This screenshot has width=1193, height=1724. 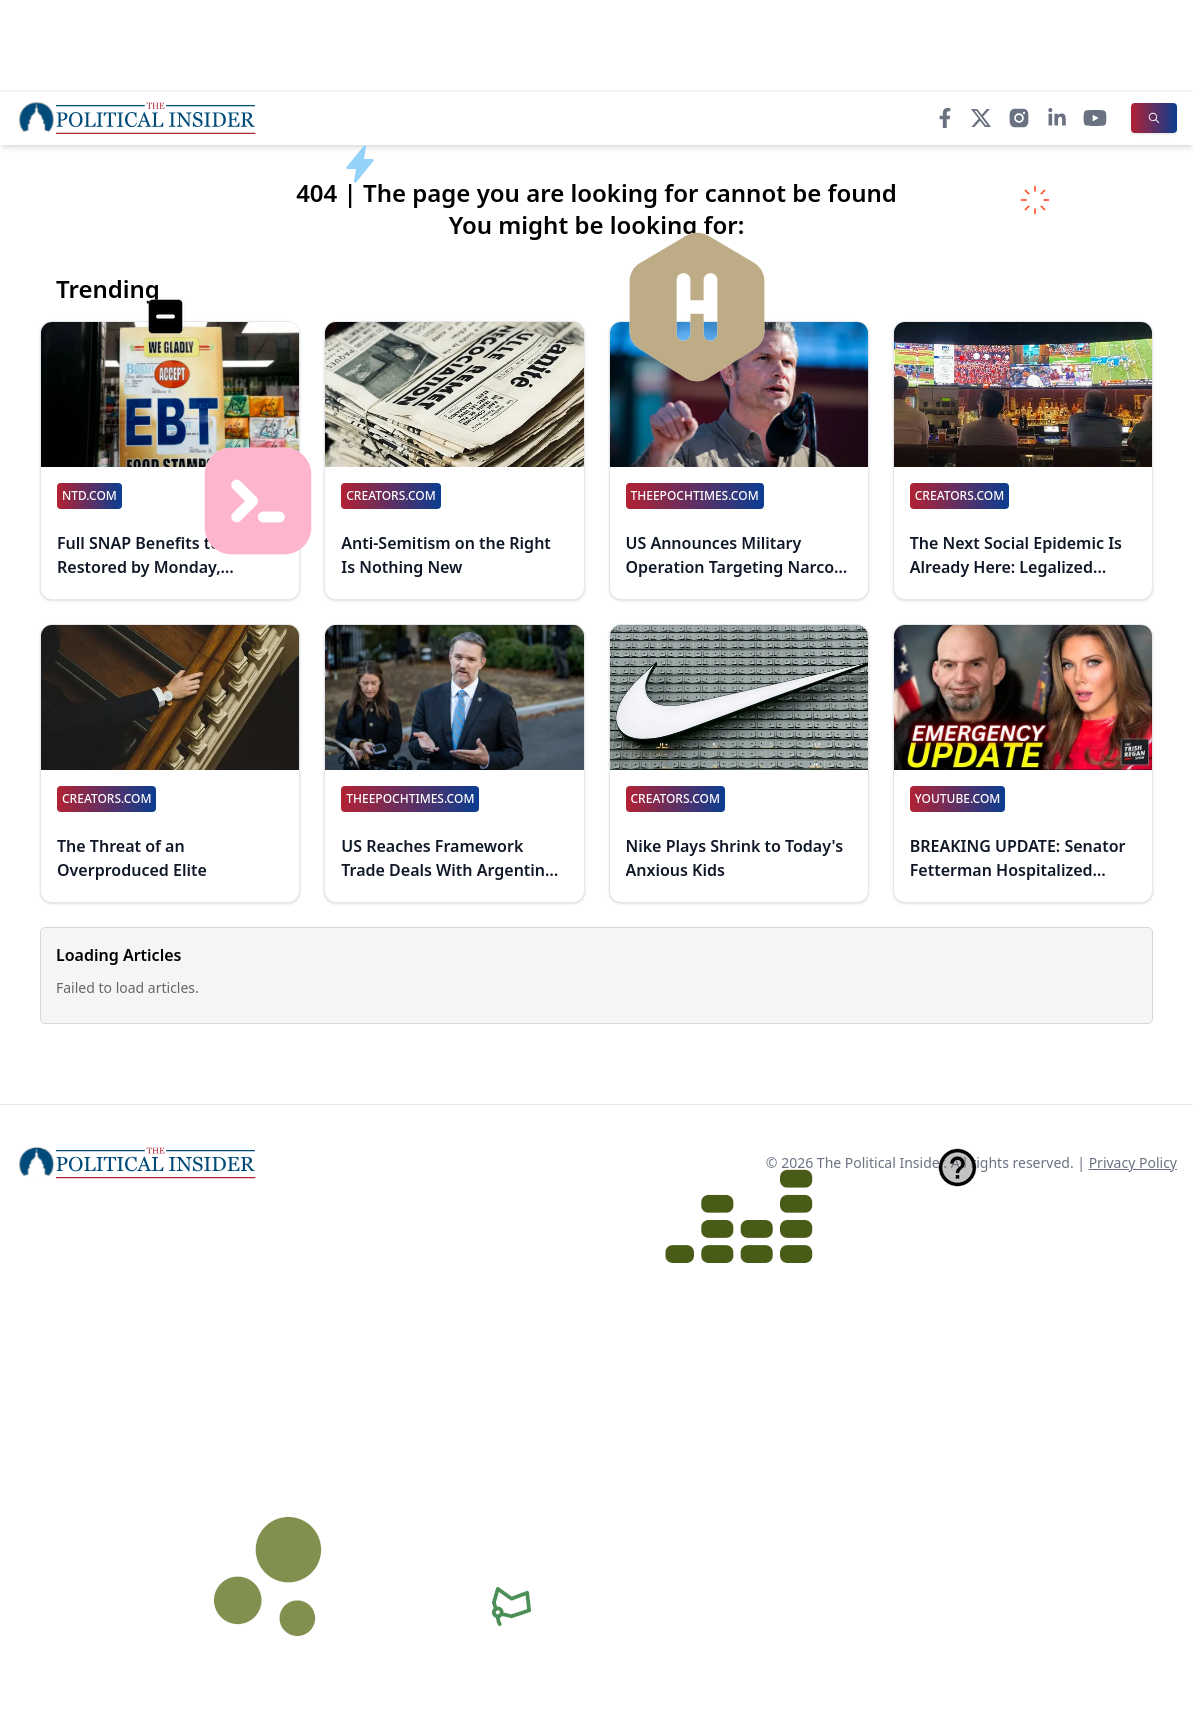 I want to click on toggle flash on for camera, so click(x=360, y=164).